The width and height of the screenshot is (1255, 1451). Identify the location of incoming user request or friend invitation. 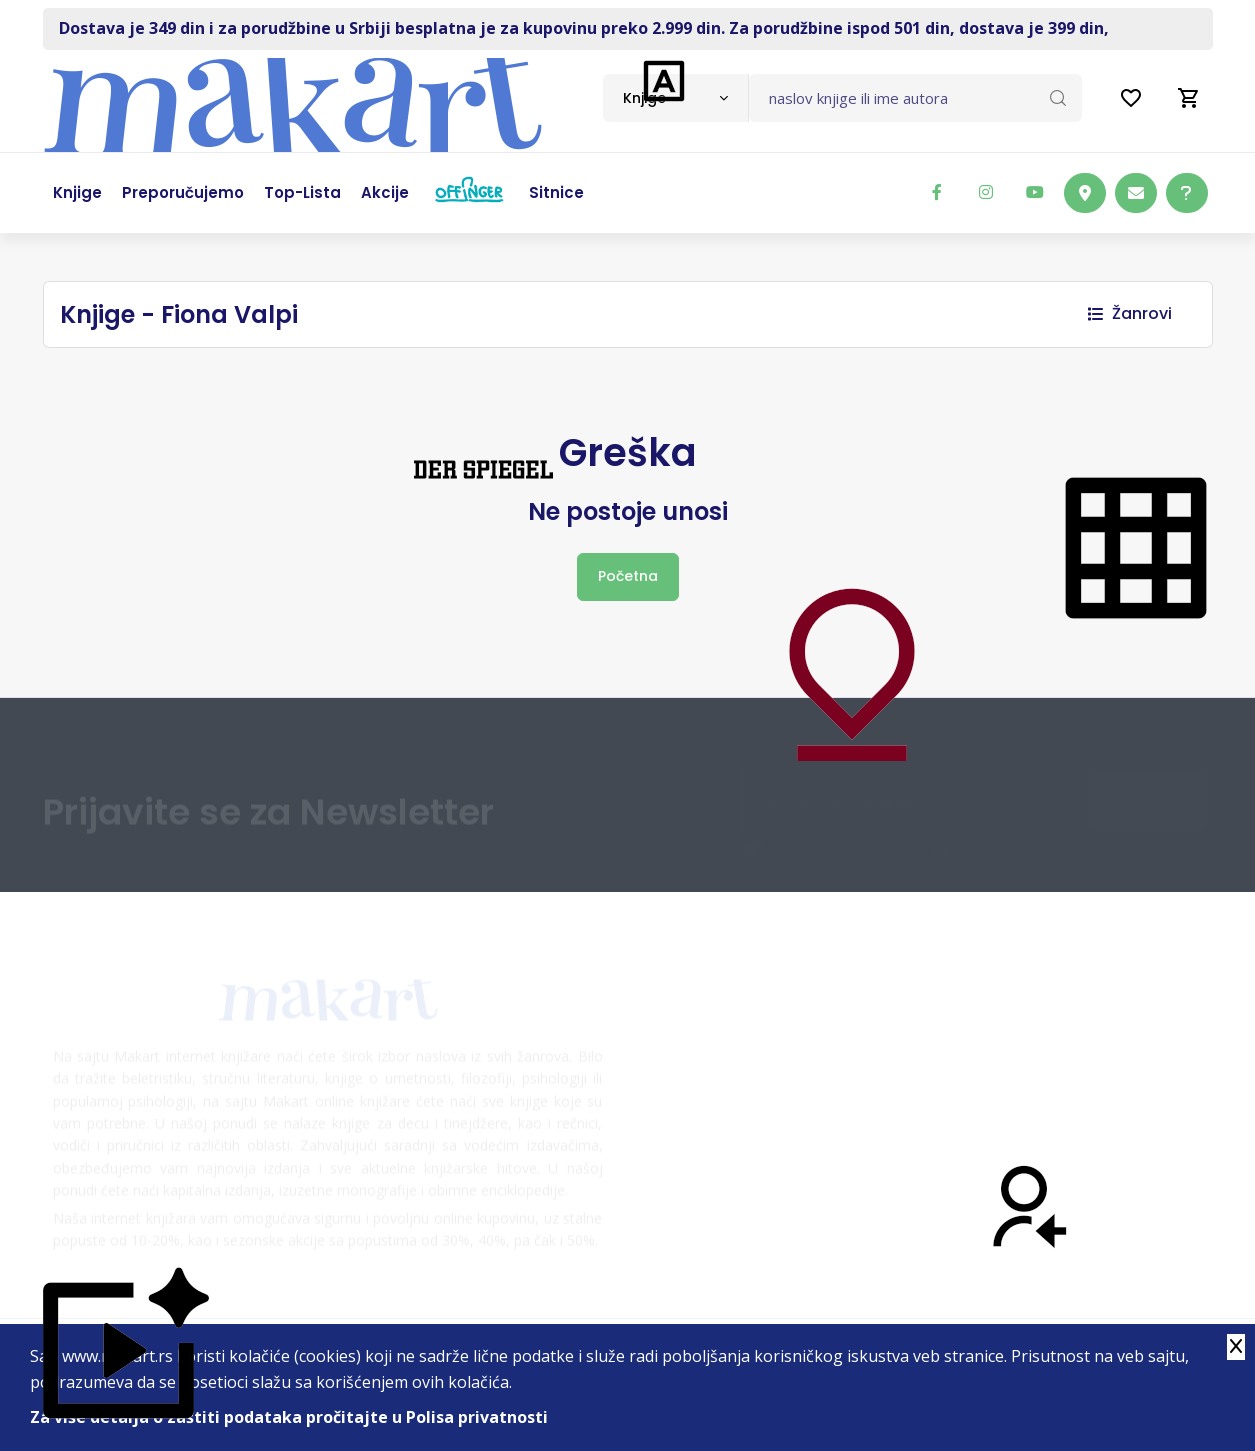
(1024, 1208).